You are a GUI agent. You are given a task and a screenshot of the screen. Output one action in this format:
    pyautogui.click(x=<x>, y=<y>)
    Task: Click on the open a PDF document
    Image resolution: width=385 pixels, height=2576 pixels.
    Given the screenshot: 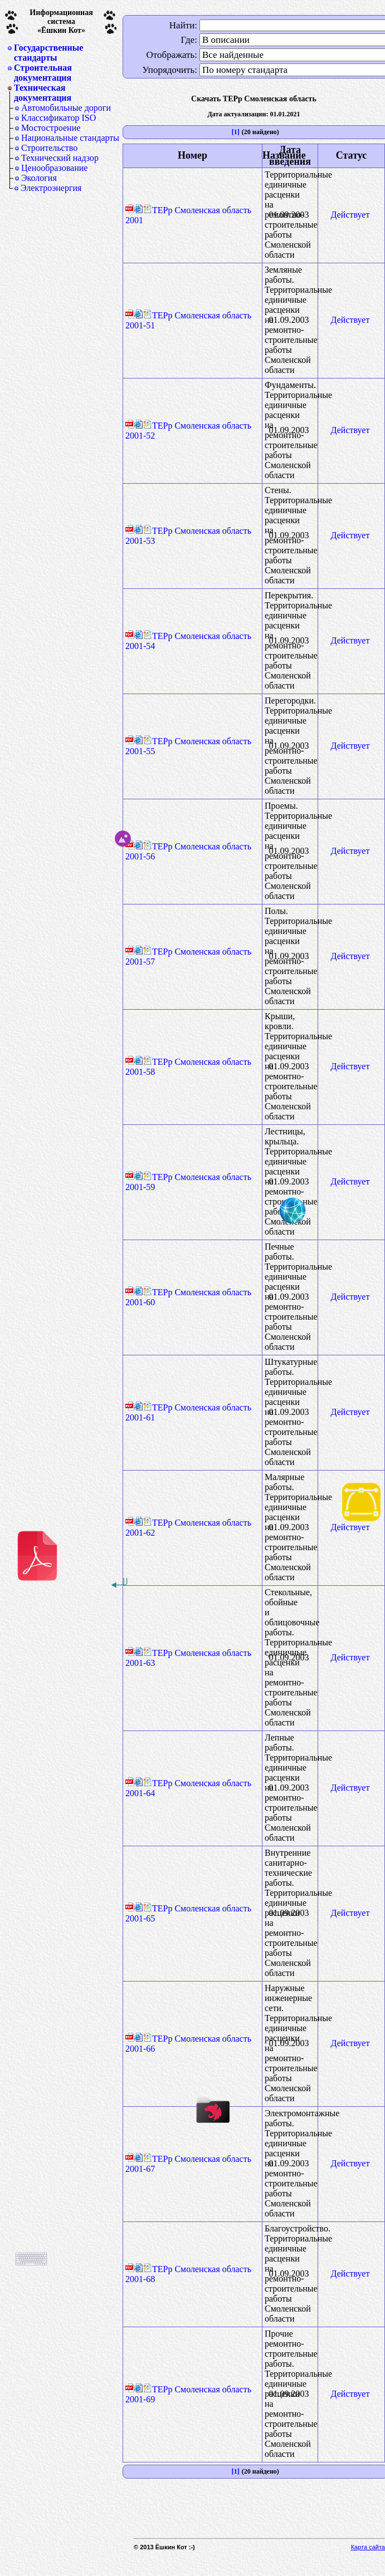 What is the action you would take?
    pyautogui.click(x=37, y=1556)
    